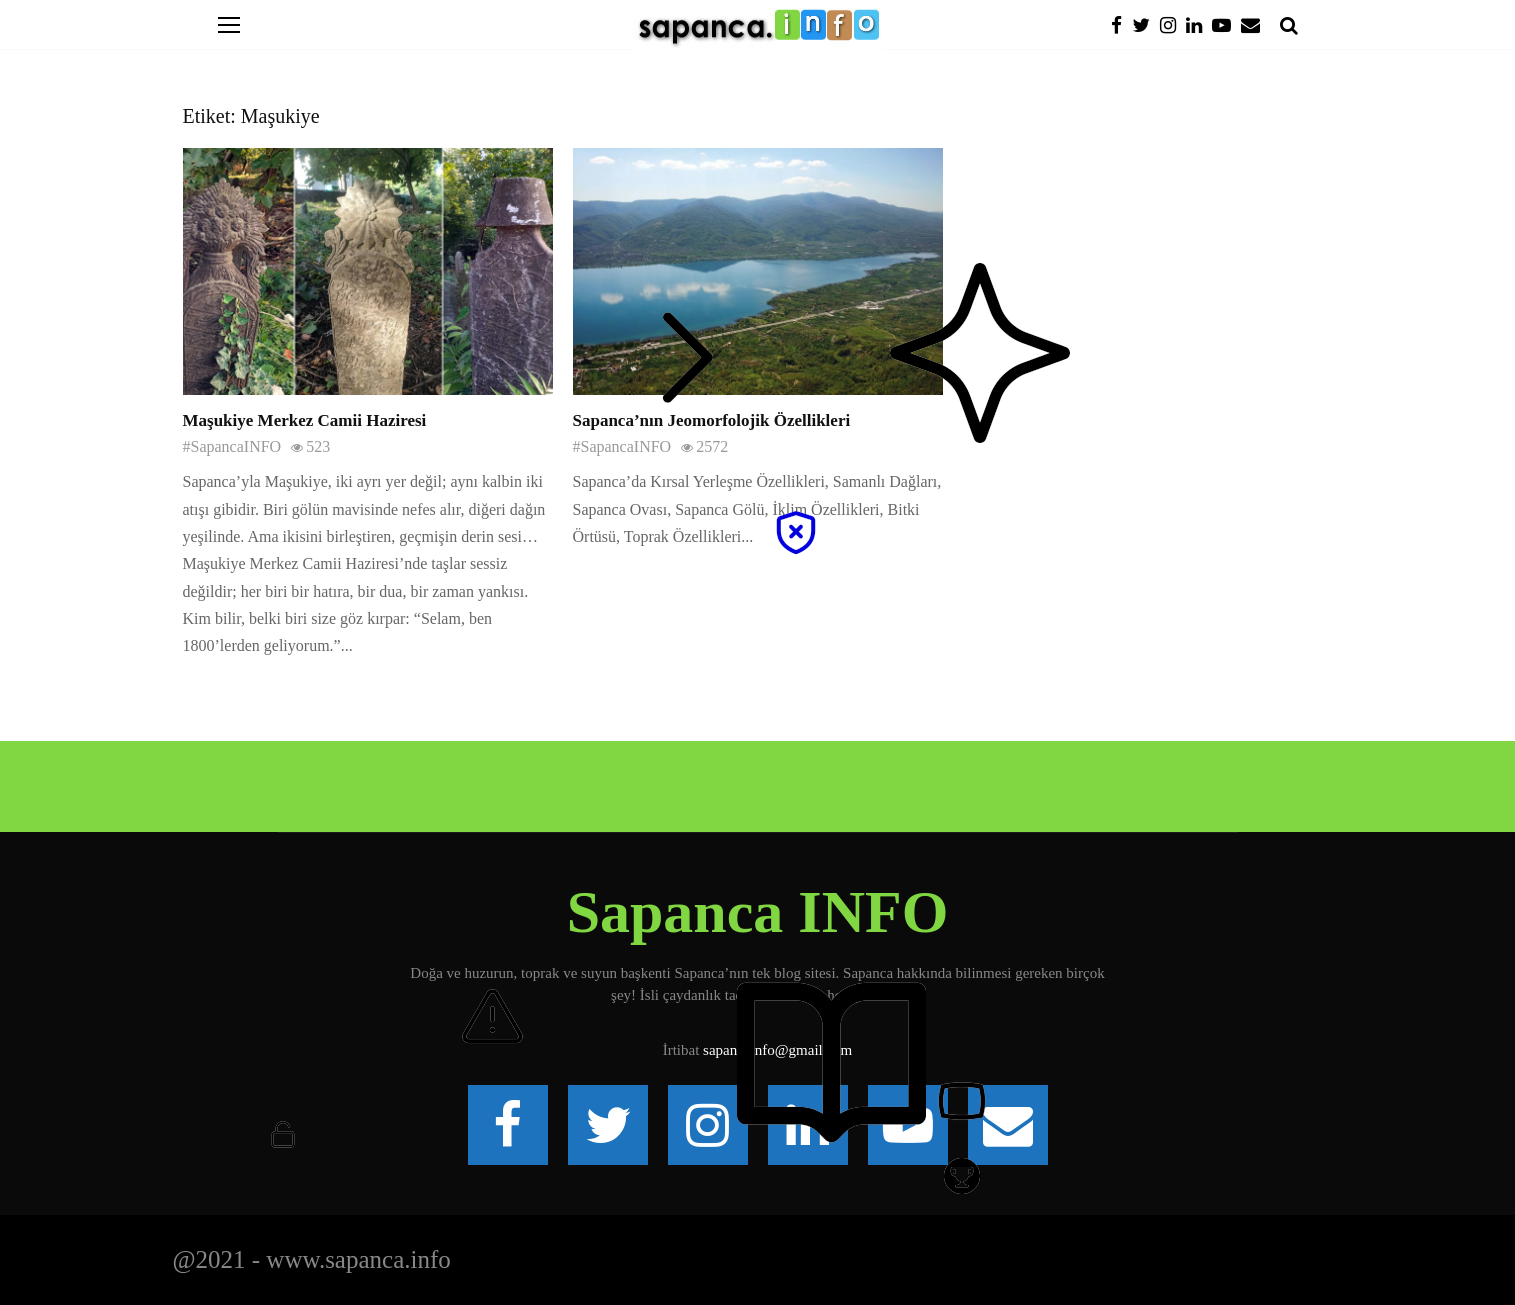 The image size is (1515, 1305). Describe the element at coordinates (796, 533) in the screenshot. I see `security check failed` at that location.